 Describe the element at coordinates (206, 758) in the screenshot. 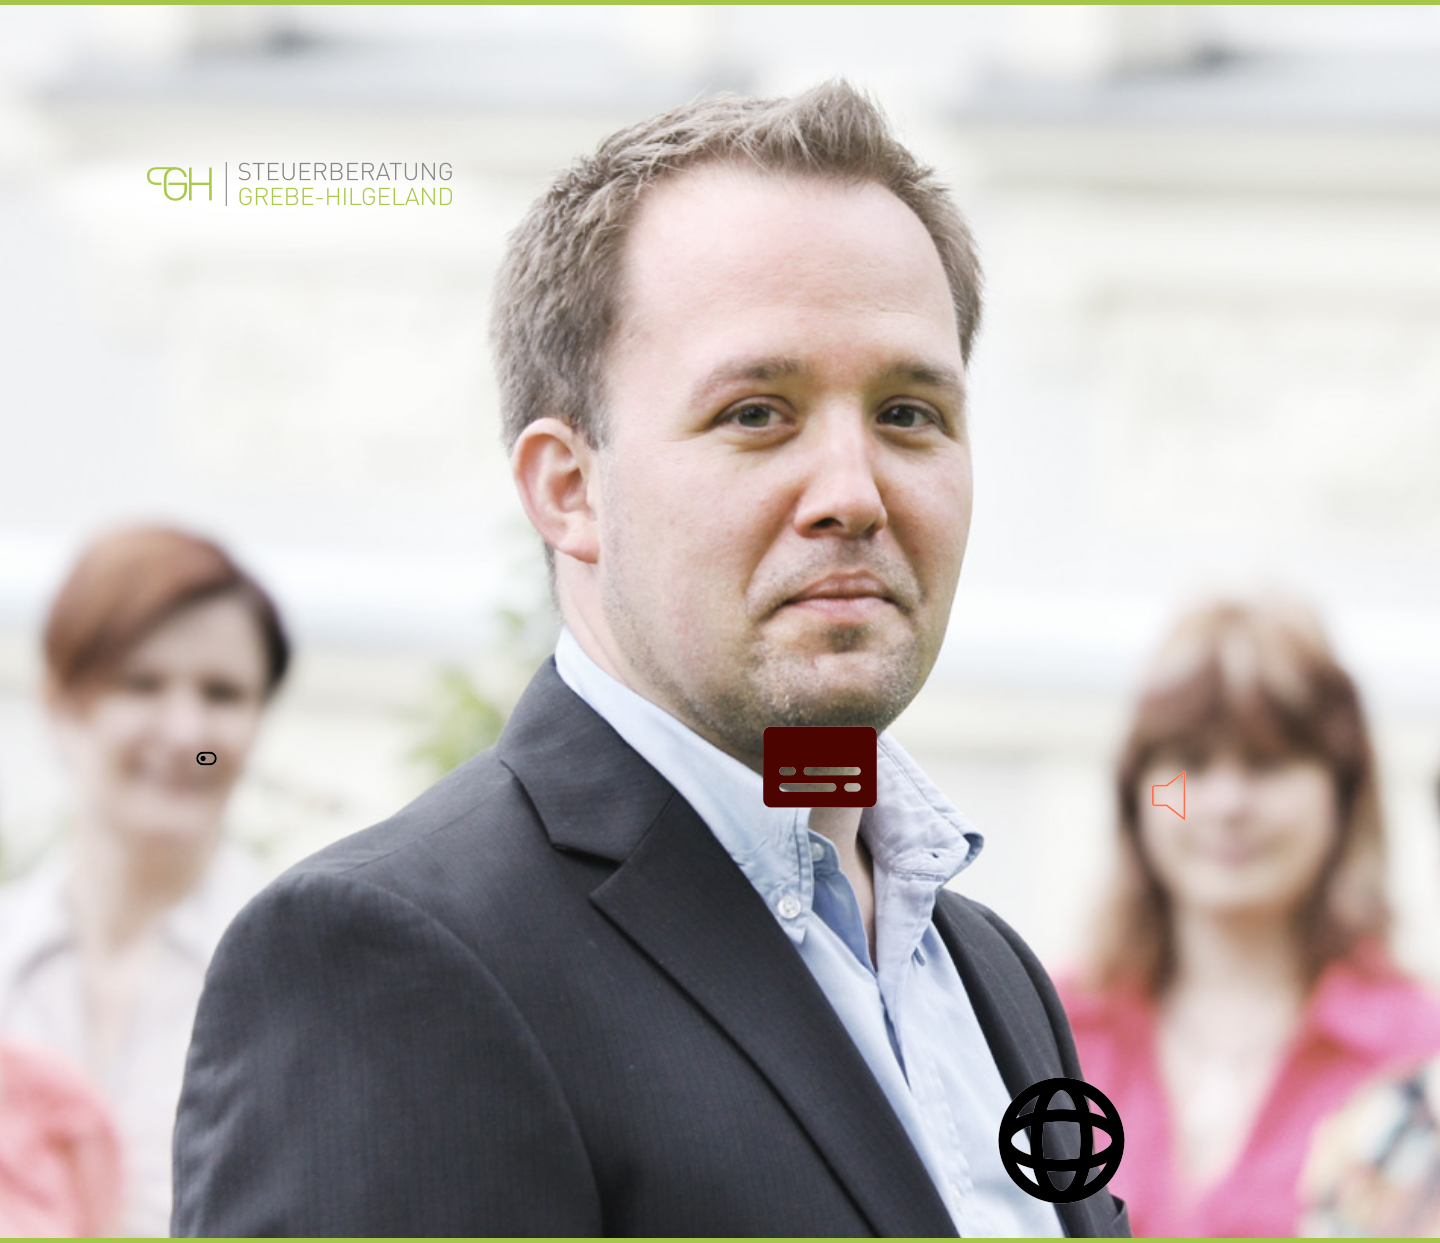

I see `toggle a setting off` at that location.